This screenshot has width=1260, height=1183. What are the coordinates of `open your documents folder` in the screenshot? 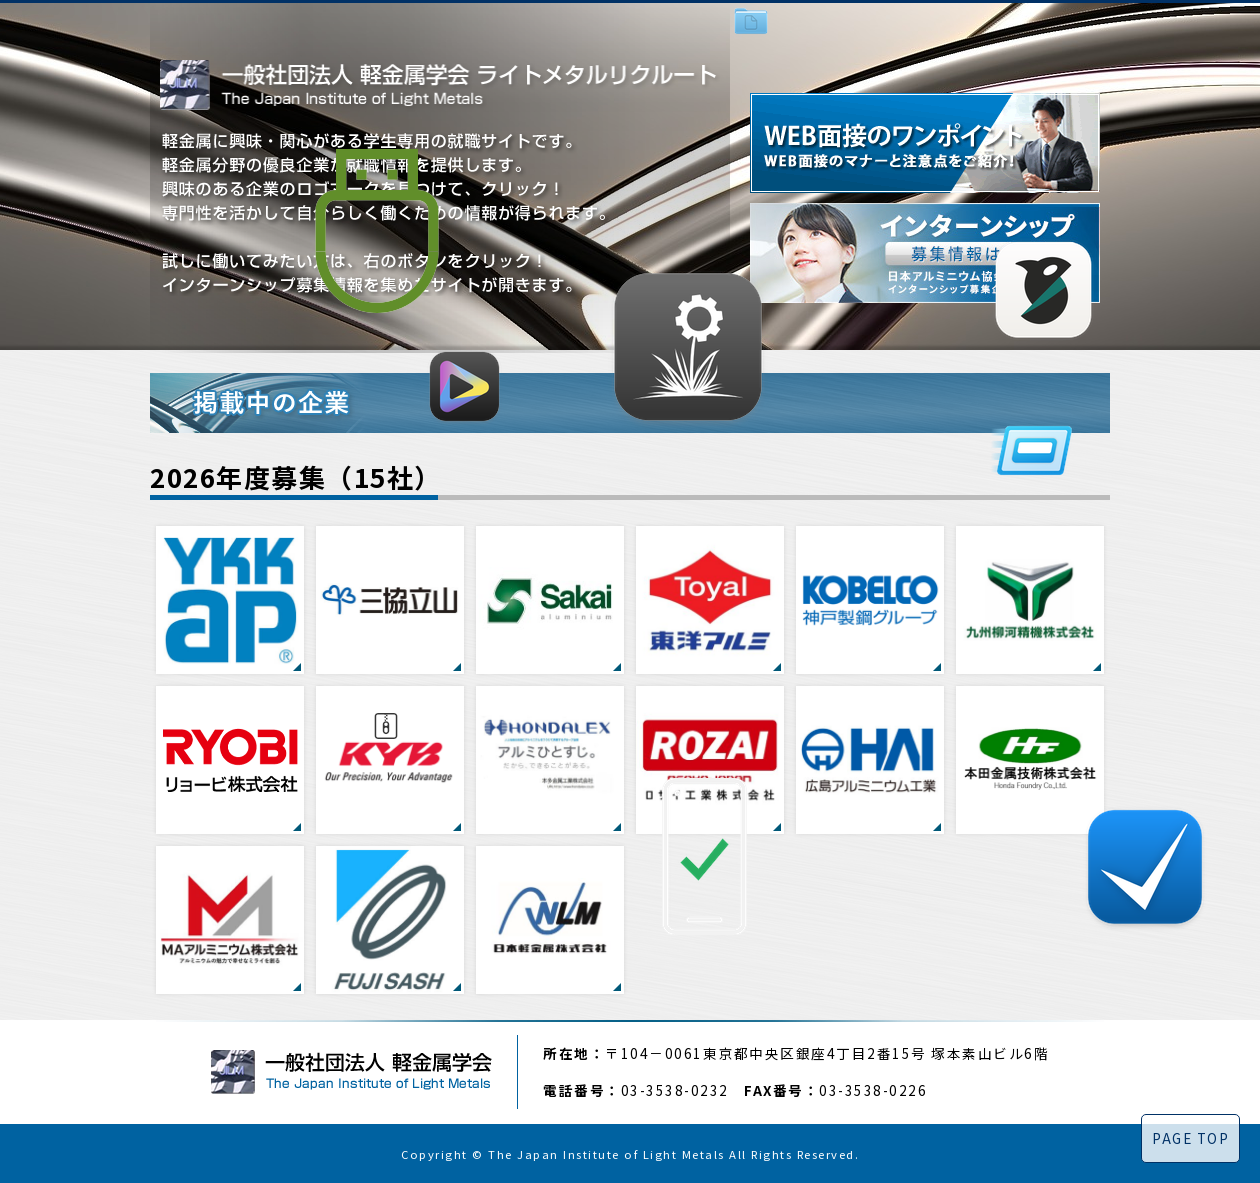 It's located at (751, 21).